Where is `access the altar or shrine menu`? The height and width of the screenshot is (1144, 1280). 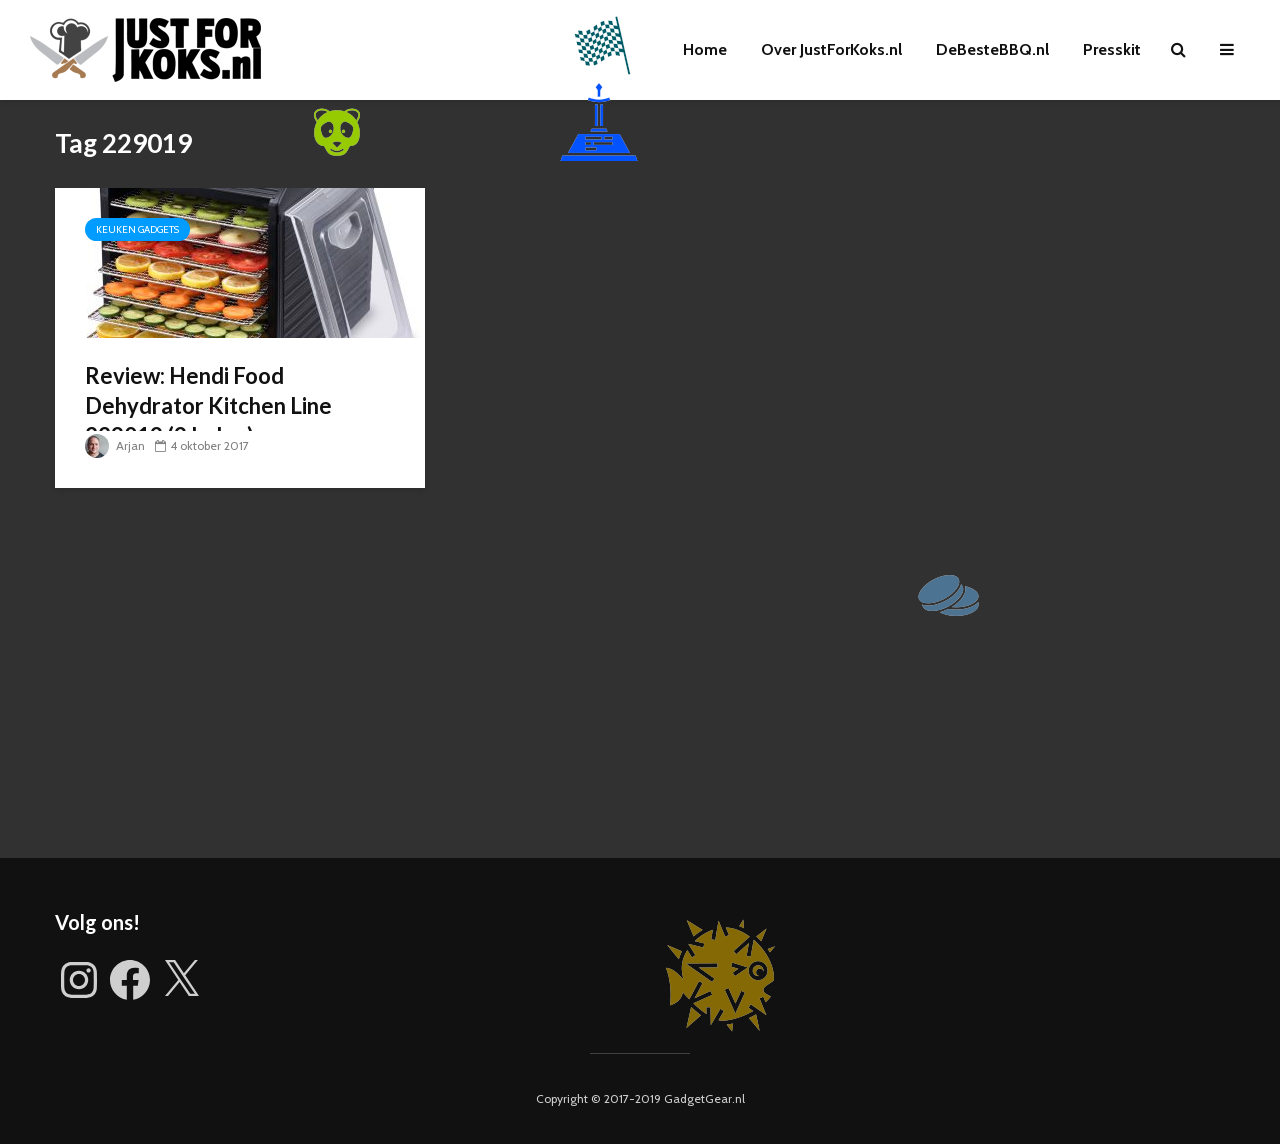
access the altar or shrine menu is located at coordinates (599, 122).